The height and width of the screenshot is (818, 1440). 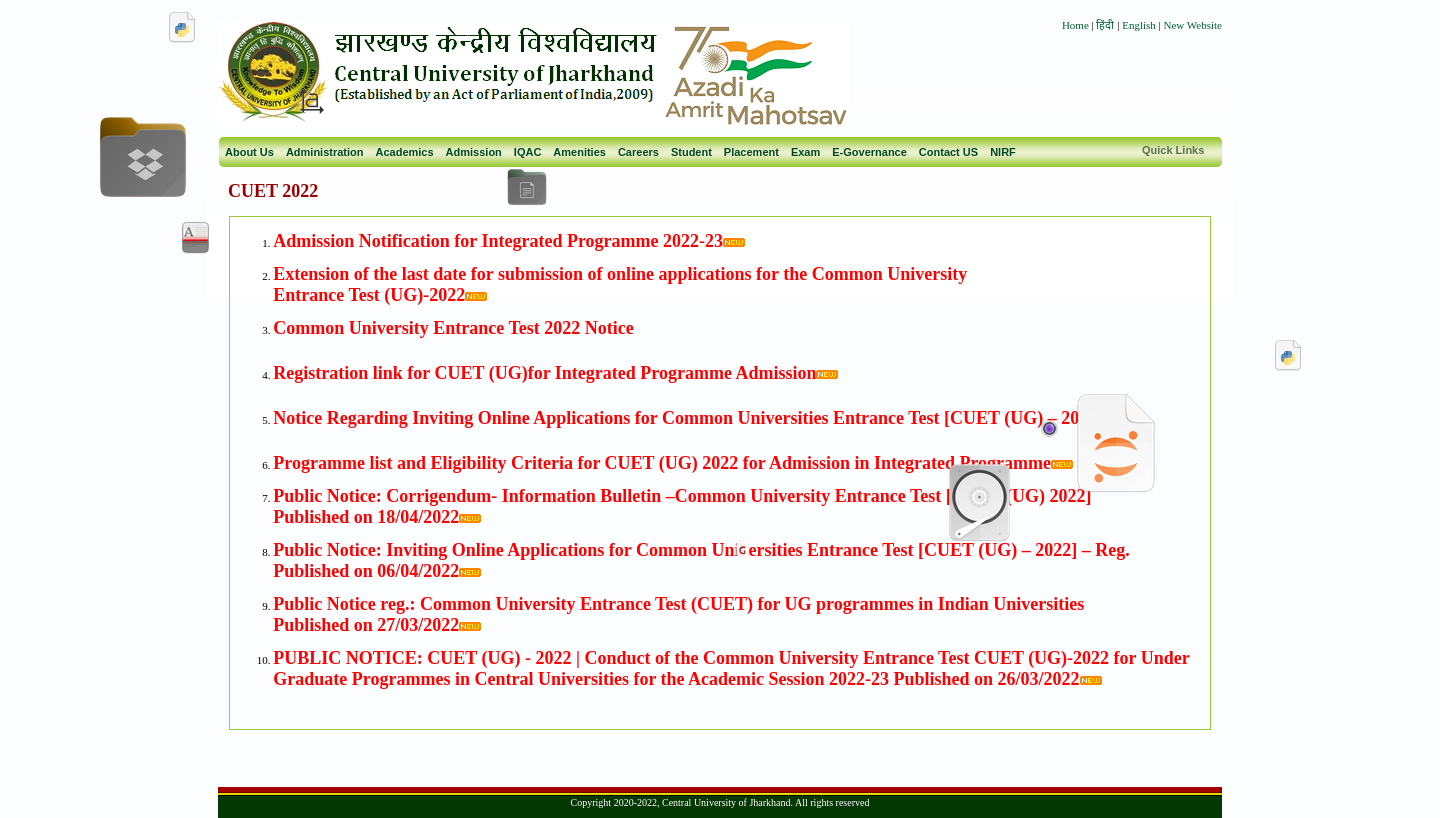 What do you see at coordinates (182, 27) in the screenshot?
I see `python 3 source code file` at bounding box center [182, 27].